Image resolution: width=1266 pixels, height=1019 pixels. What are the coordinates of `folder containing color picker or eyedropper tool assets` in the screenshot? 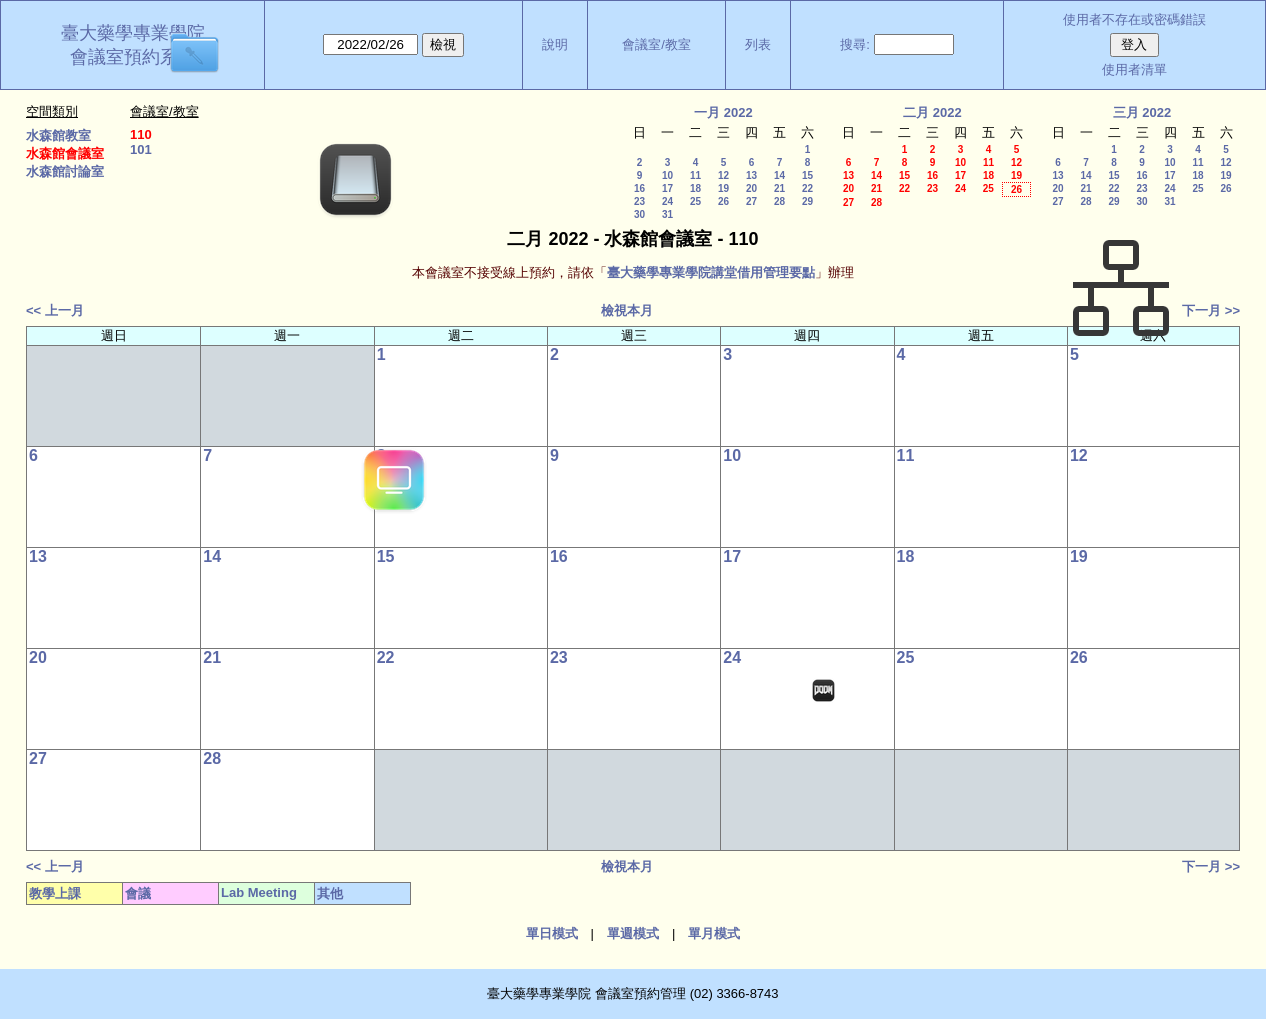 It's located at (194, 52).